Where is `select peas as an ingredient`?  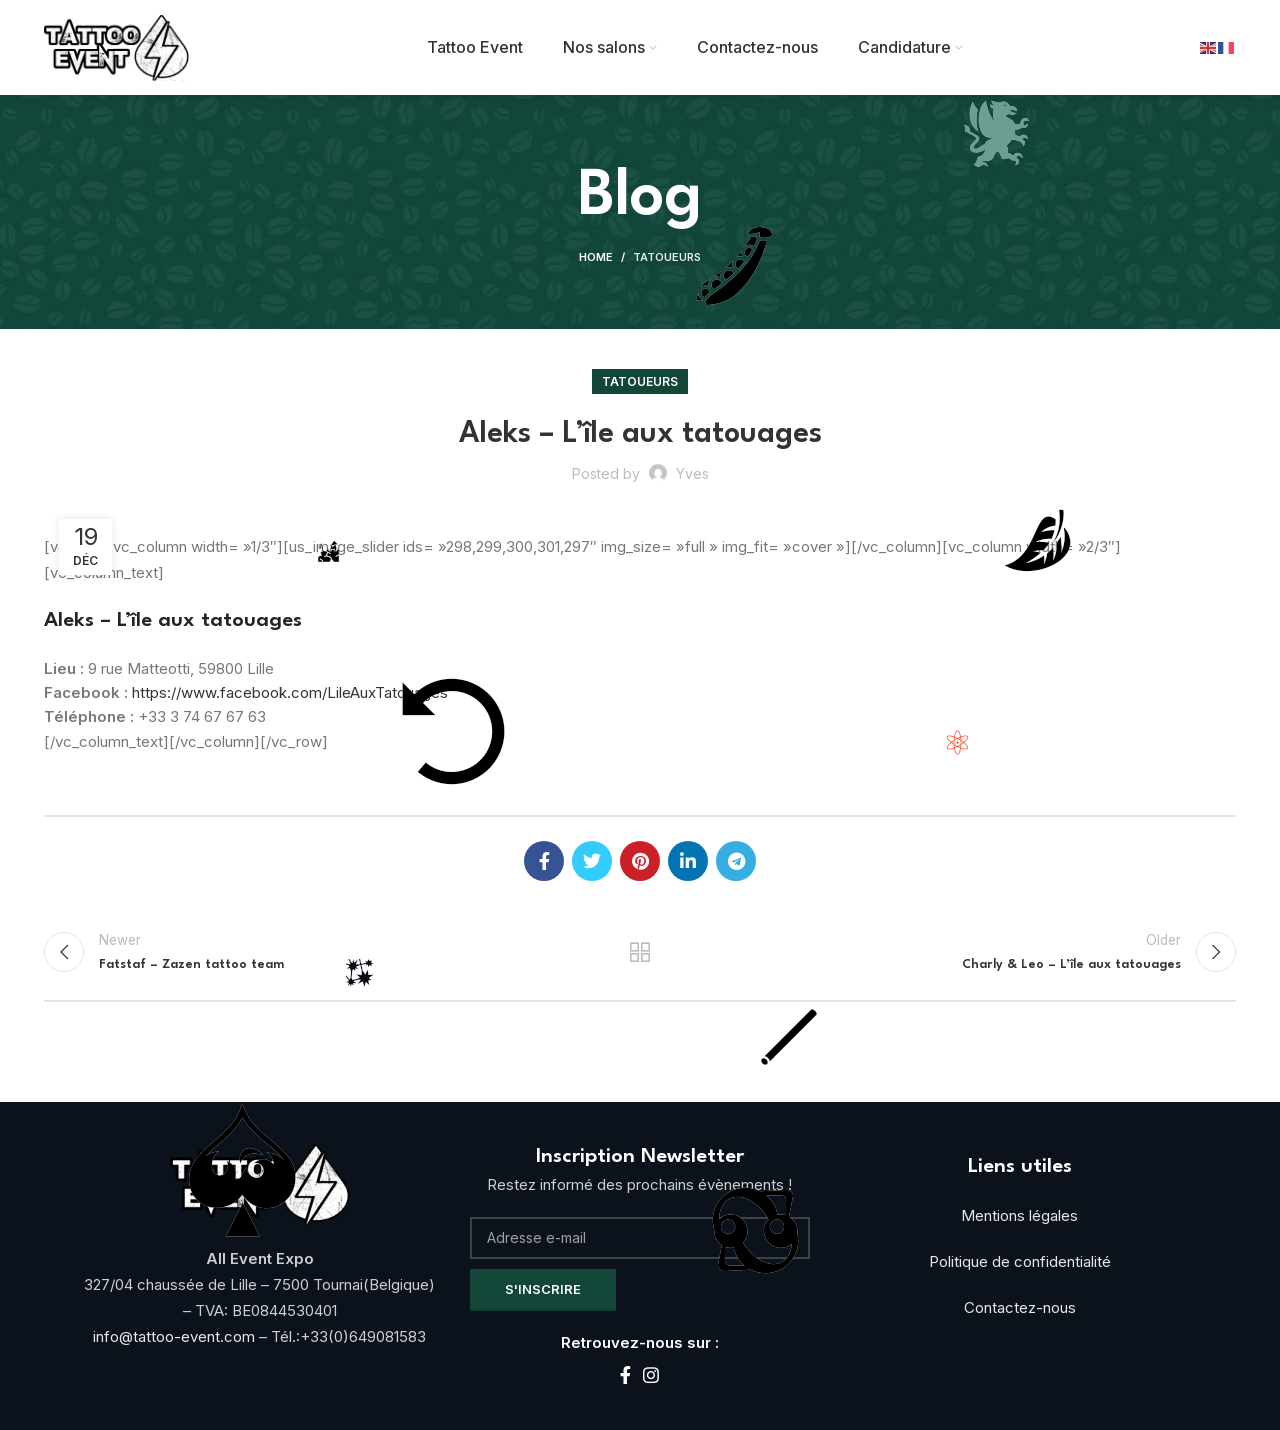 select peas as an ingredient is located at coordinates (734, 266).